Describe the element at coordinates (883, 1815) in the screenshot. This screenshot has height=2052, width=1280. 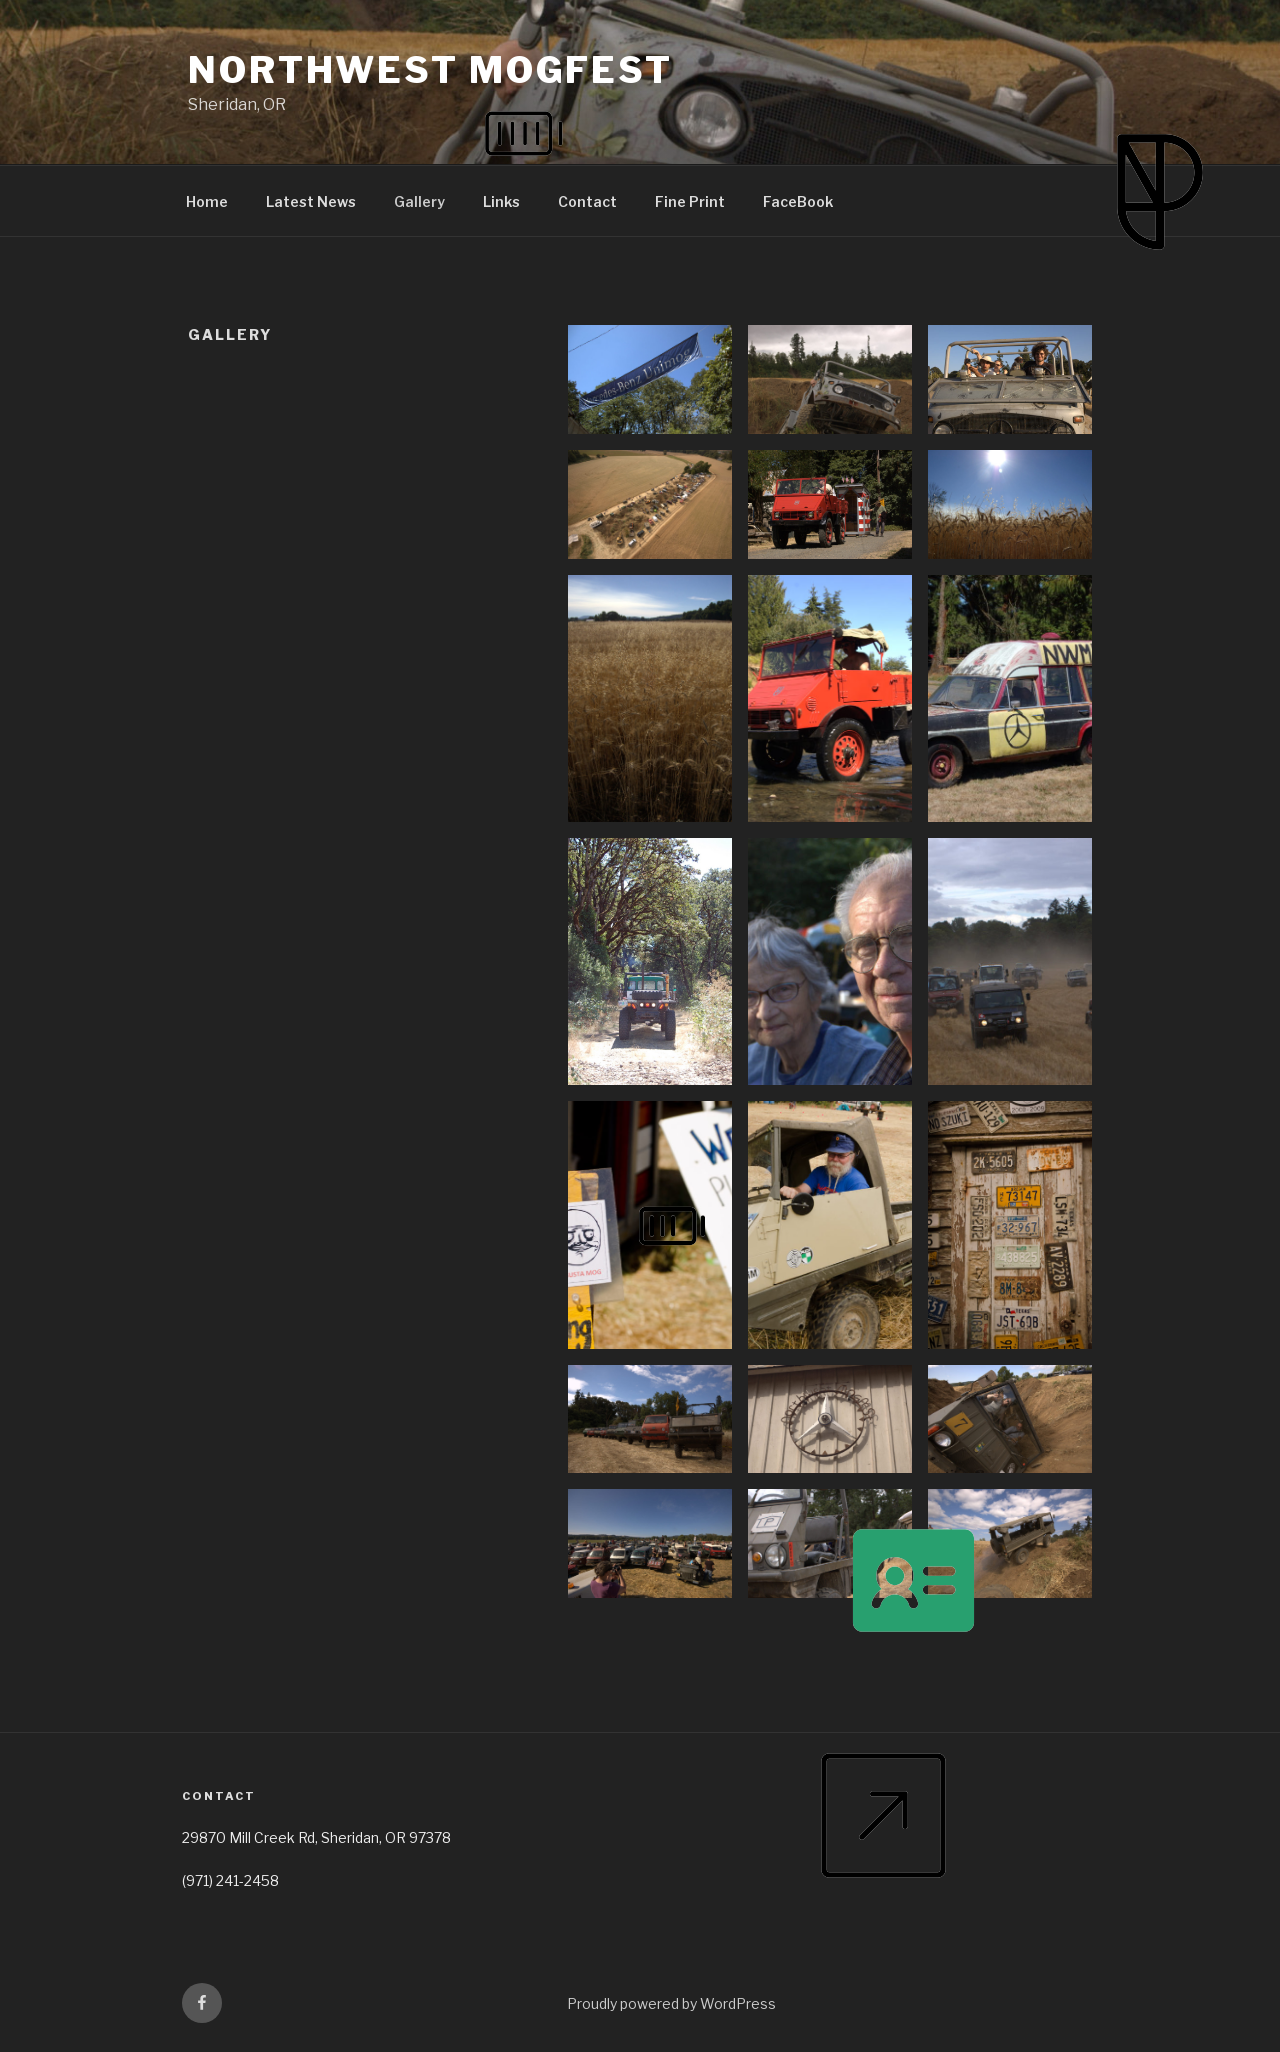
I see `open link in new window` at that location.